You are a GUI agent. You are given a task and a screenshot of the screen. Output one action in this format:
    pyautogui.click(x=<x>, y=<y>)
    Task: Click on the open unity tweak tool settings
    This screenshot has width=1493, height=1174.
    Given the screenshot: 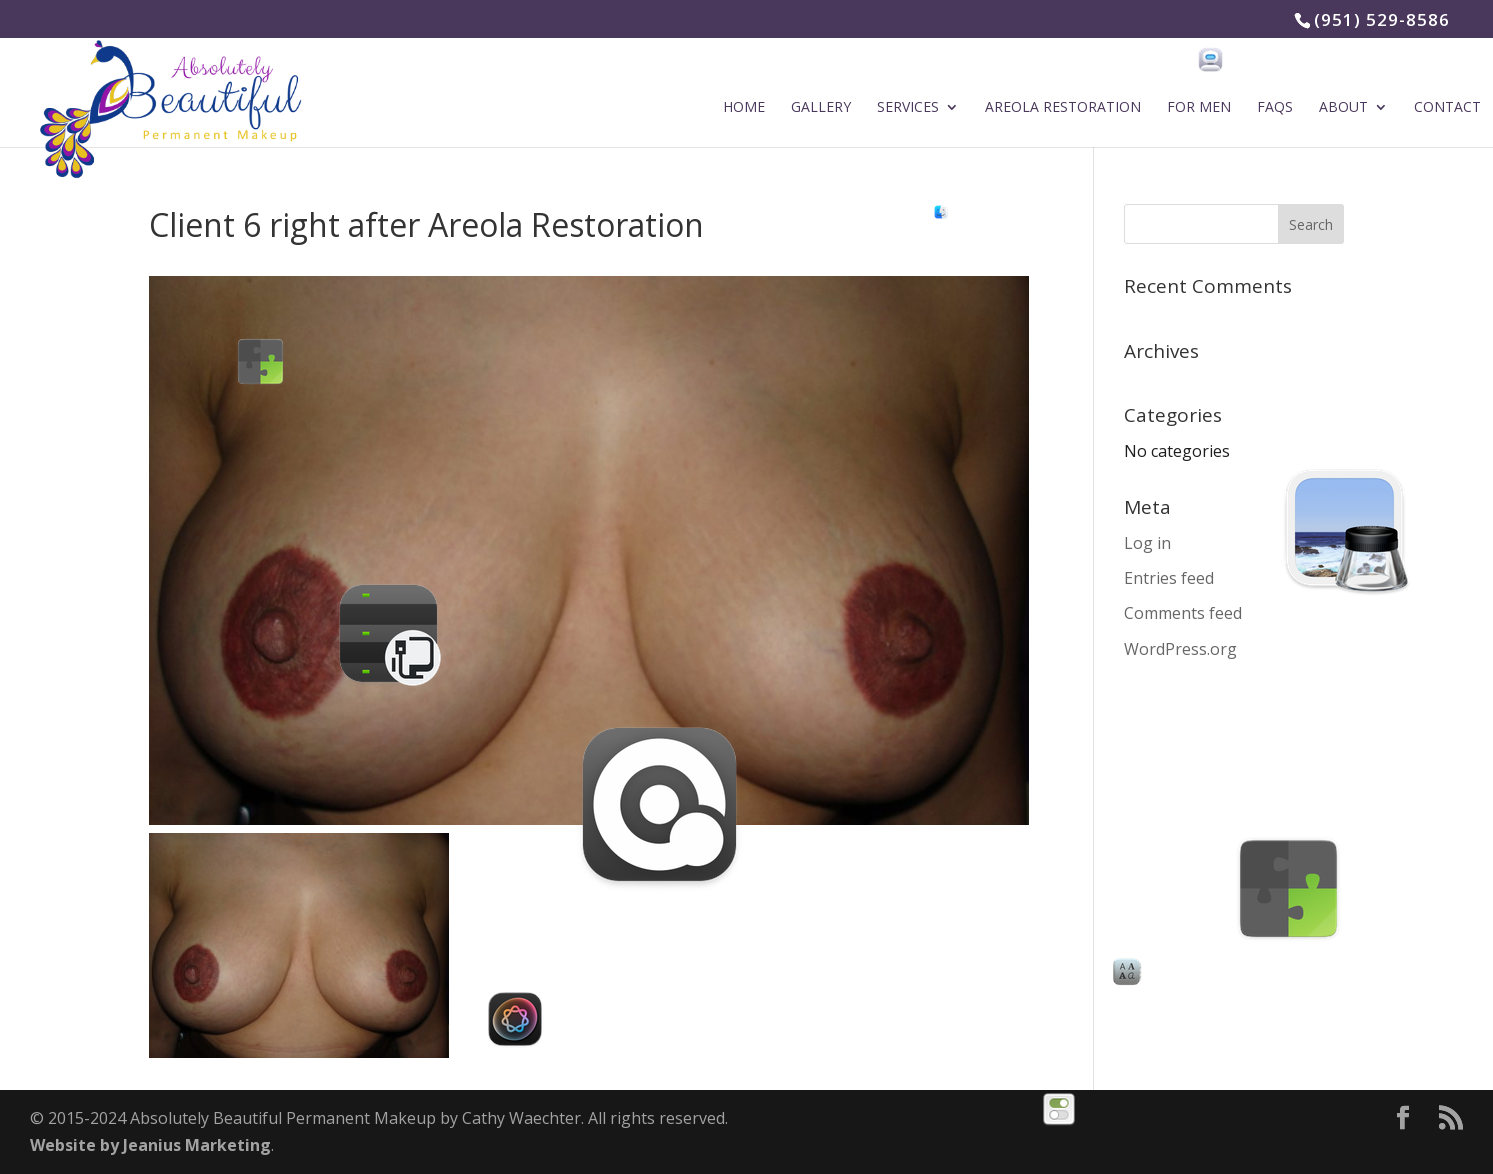 What is the action you would take?
    pyautogui.click(x=1059, y=1109)
    